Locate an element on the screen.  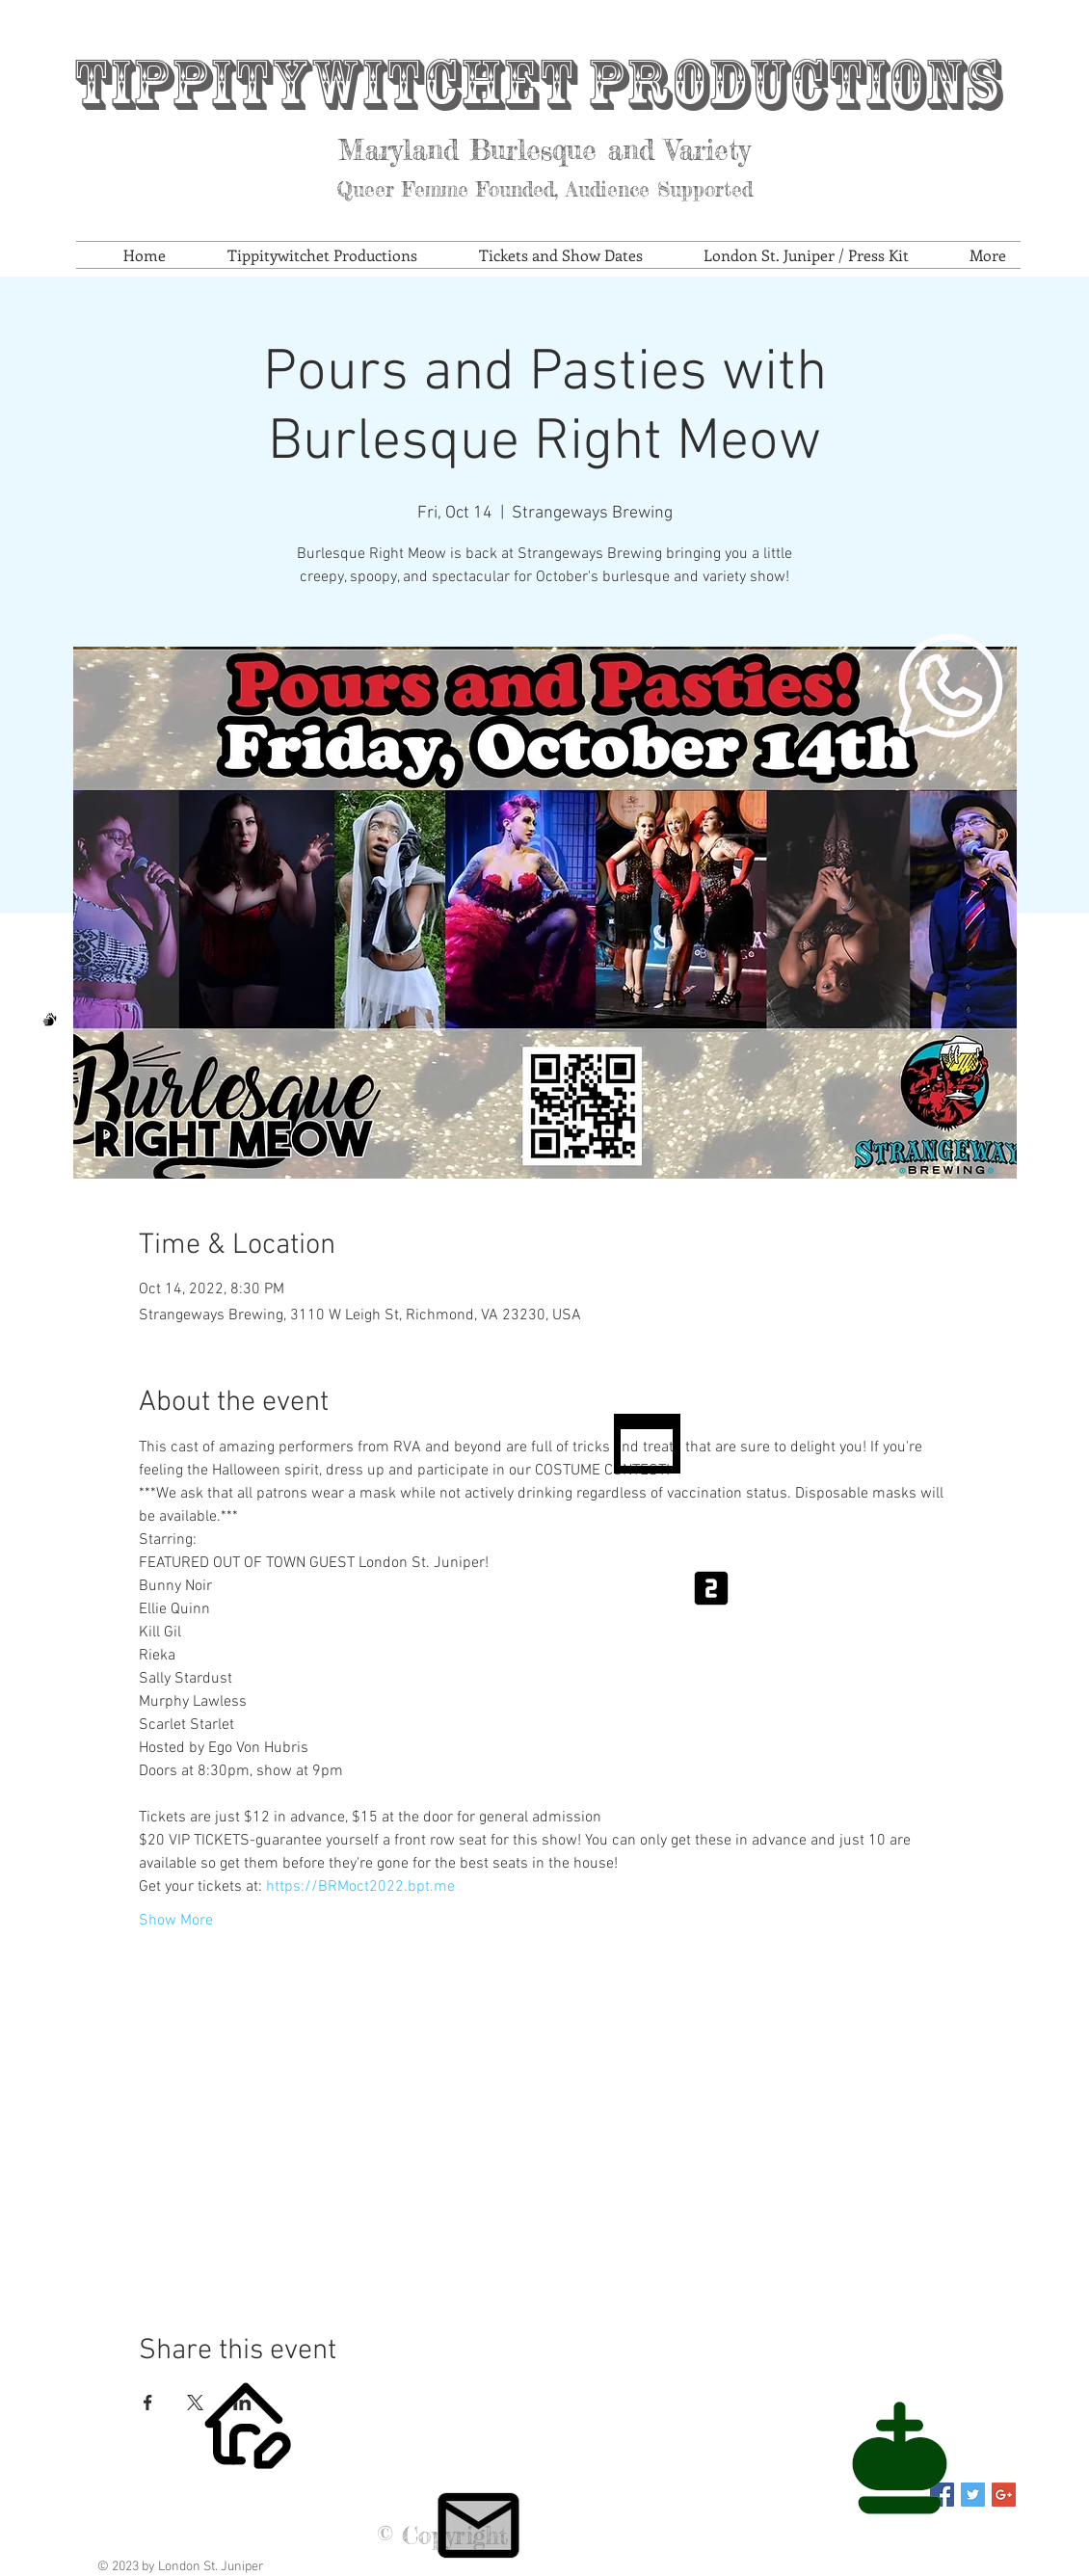
chess king piece indicator is located at coordinates (899, 2460).